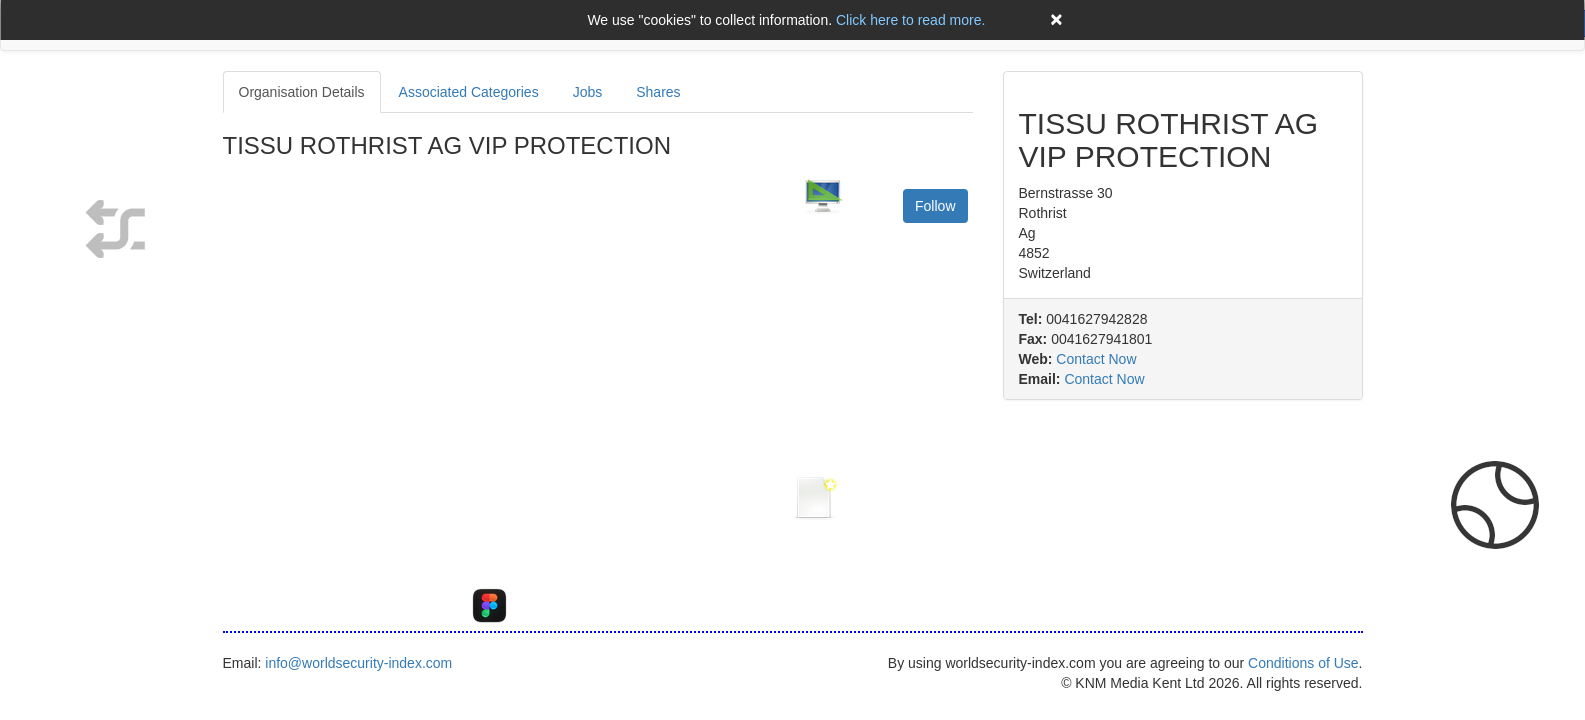 This screenshot has height=720, width=1585. I want to click on create a new document, so click(816, 497).